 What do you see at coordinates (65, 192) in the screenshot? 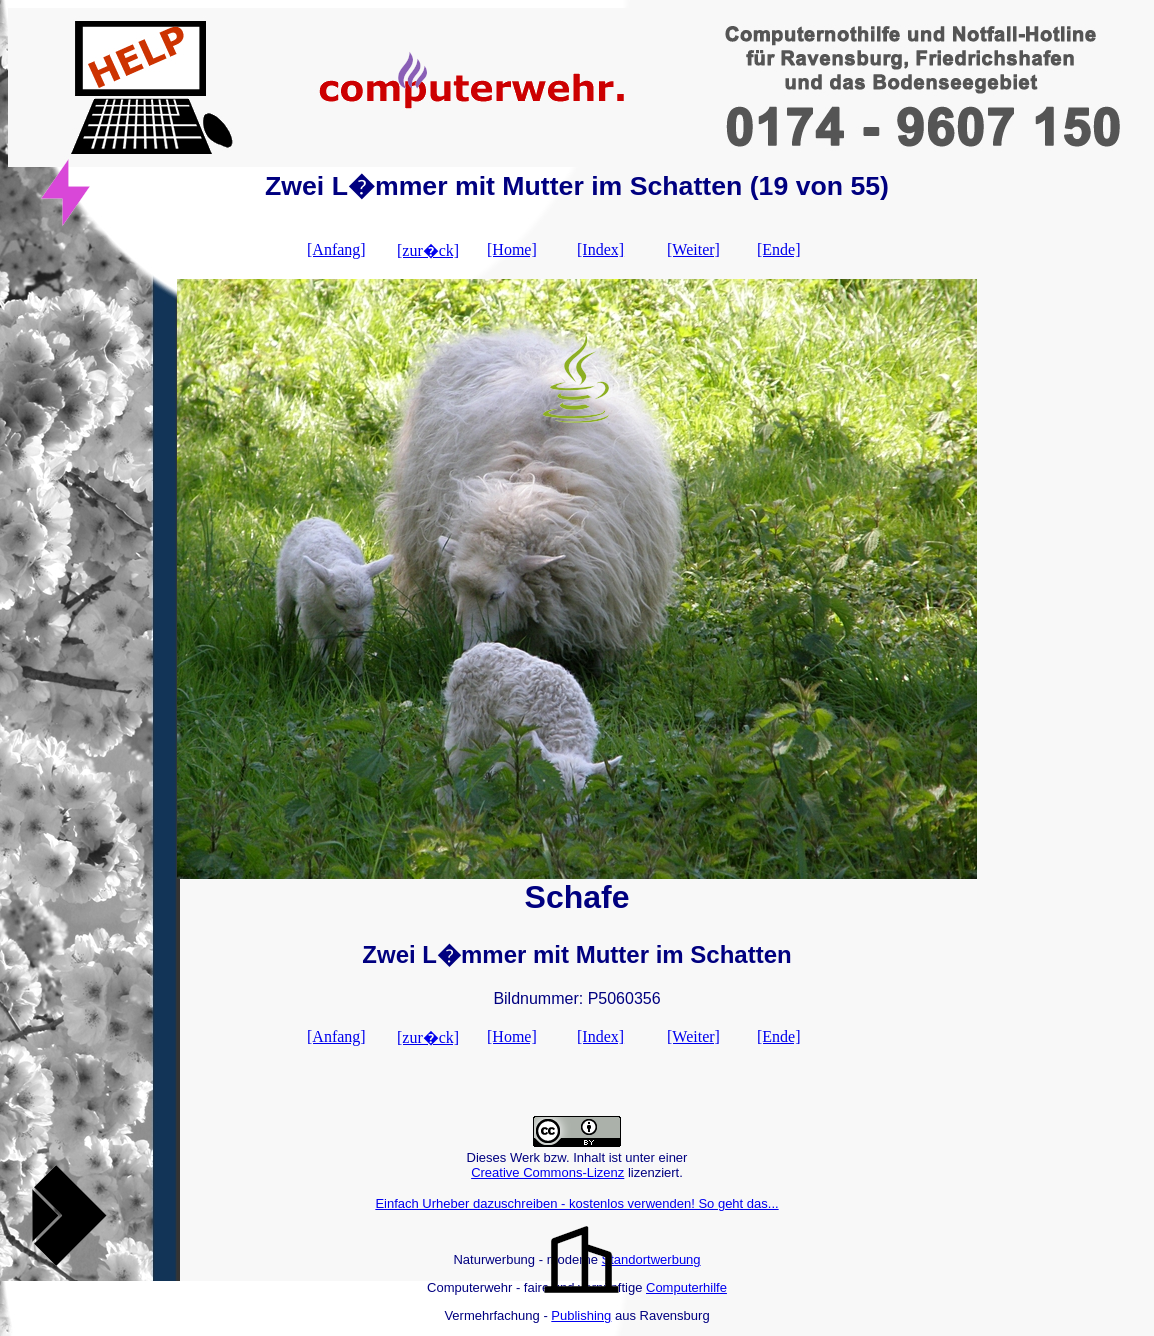
I see `turn on device flashlight` at bounding box center [65, 192].